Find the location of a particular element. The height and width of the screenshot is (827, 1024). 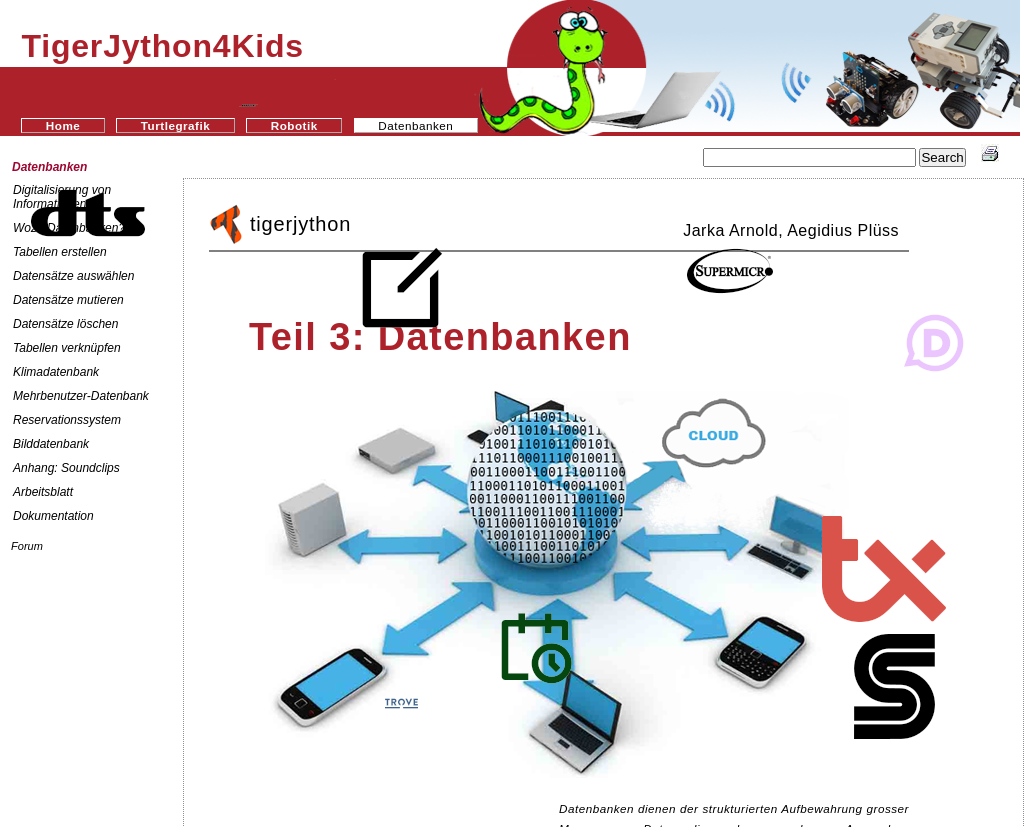

visit the Bose website or store is located at coordinates (248, 105).